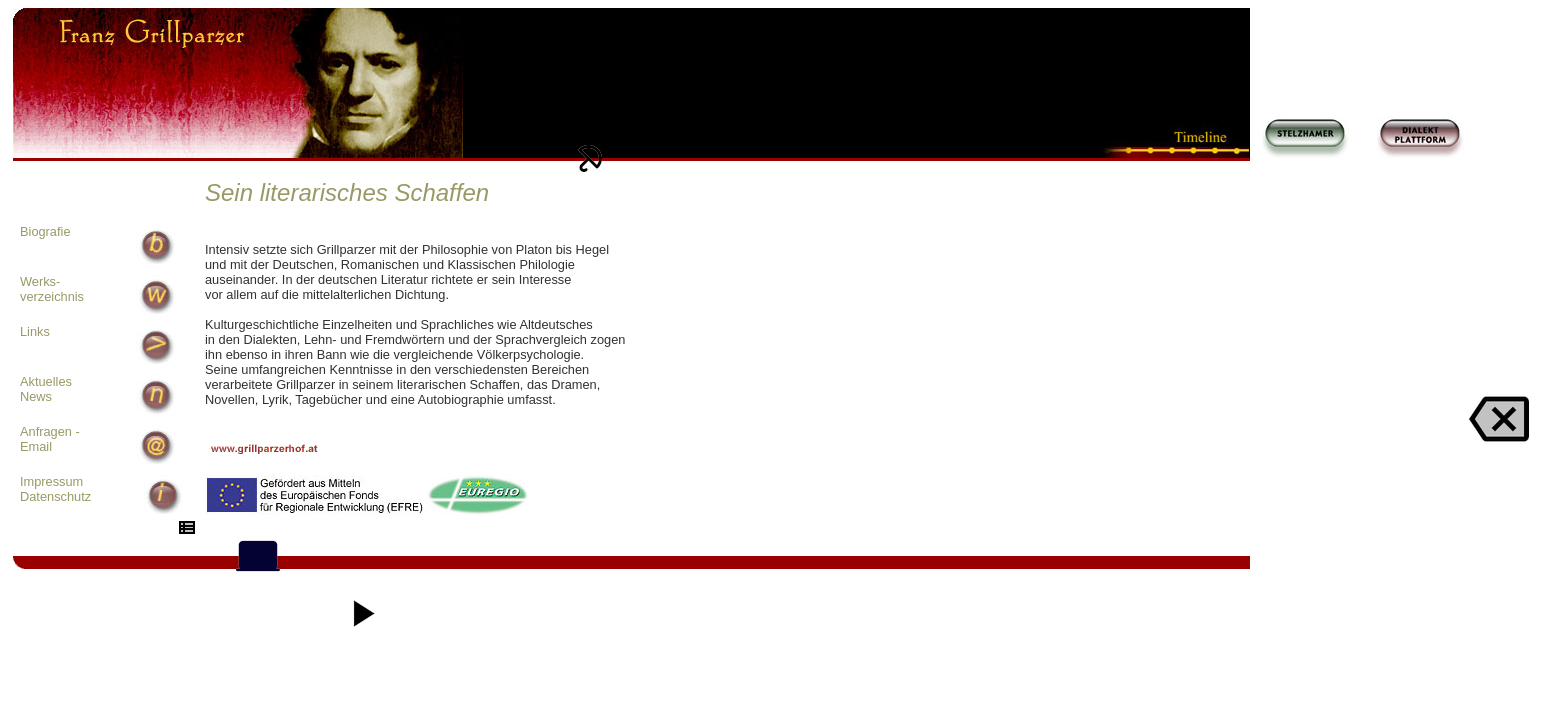 This screenshot has width=1568, height=720. Describe the element at coordinates (1499, 419) in the screenshot. I see `delete the last character entered` at that location.